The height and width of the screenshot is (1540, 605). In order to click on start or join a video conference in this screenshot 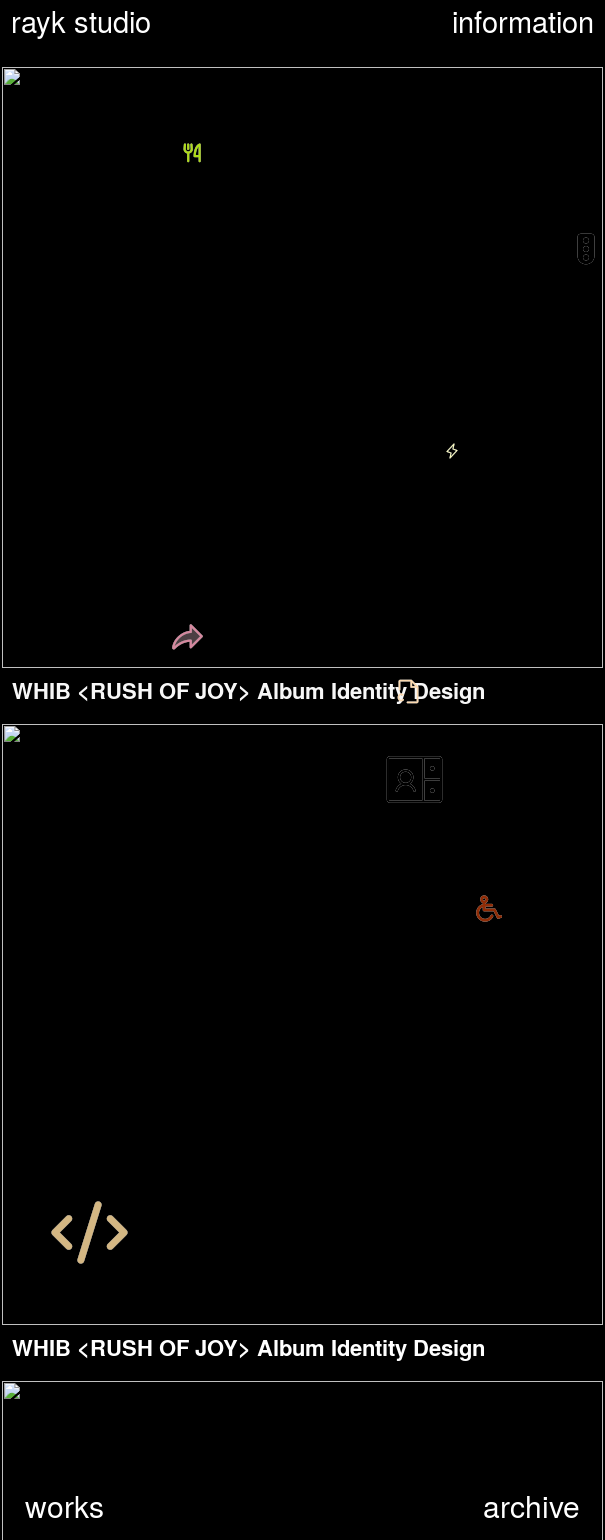, I will do `click(414, 779)`.